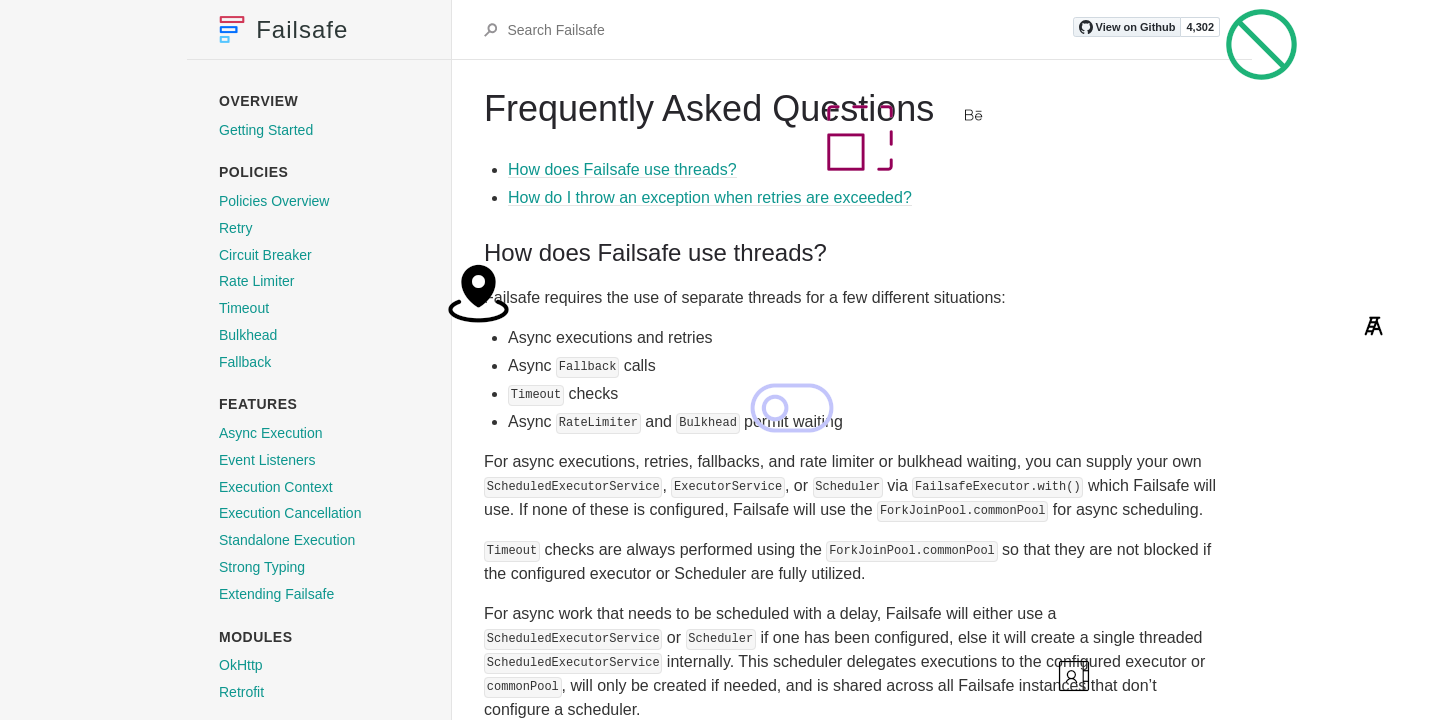  I want to click on visit behance portfolio, so click(973, 115).